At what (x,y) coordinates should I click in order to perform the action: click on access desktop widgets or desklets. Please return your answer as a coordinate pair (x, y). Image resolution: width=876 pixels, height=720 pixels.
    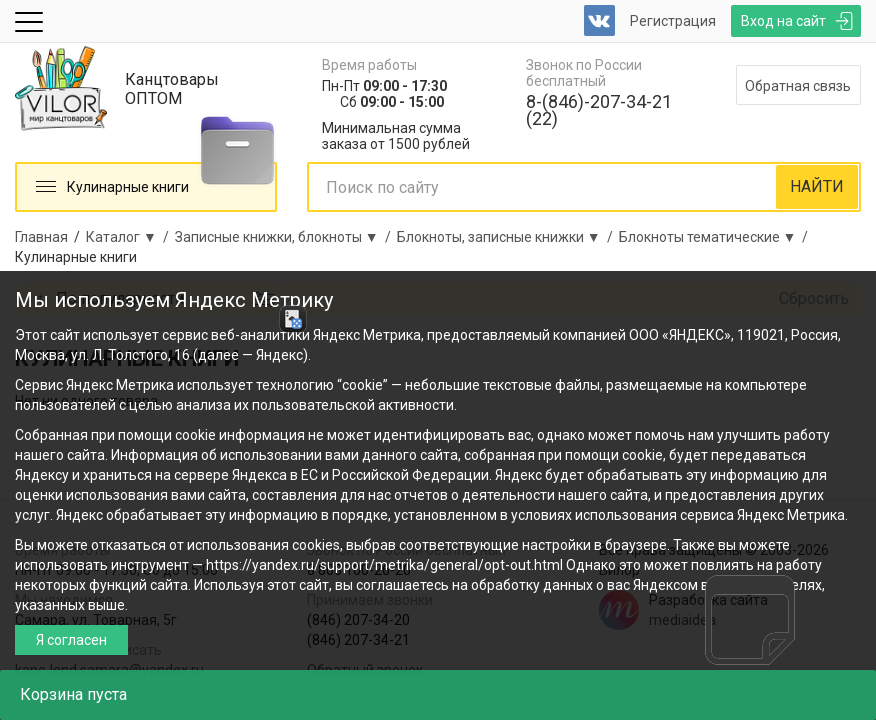
    Looking at the image, I should click on (750, 620).